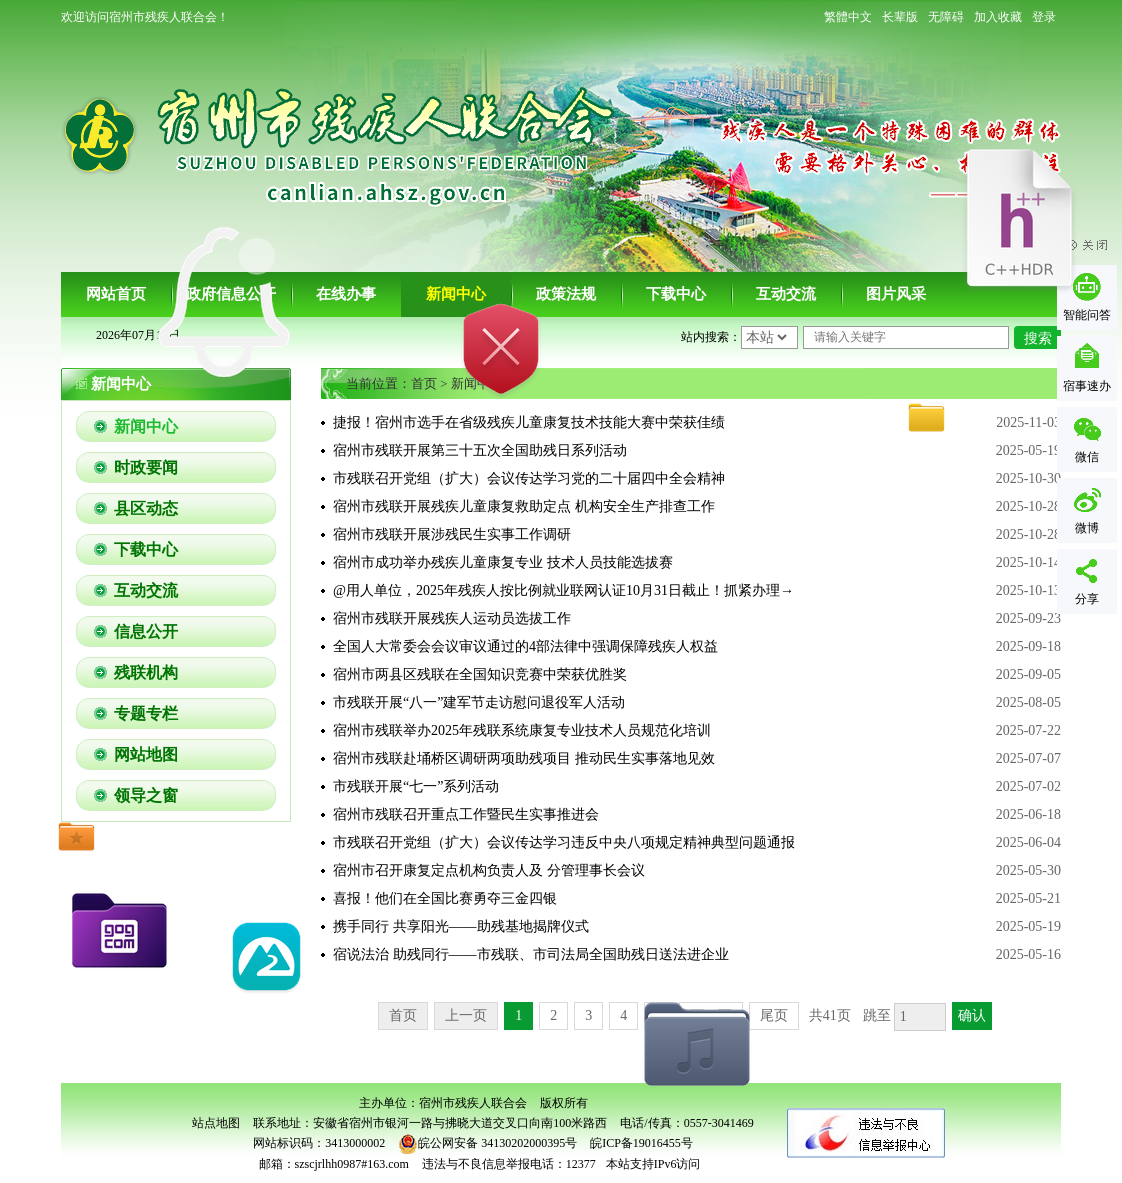 This screenshot has height=1183, width=1122. What do you see at coordinates (119, 933) in the screenshot?
I see `open your GOG games folder` at bounding box center [119, 933].